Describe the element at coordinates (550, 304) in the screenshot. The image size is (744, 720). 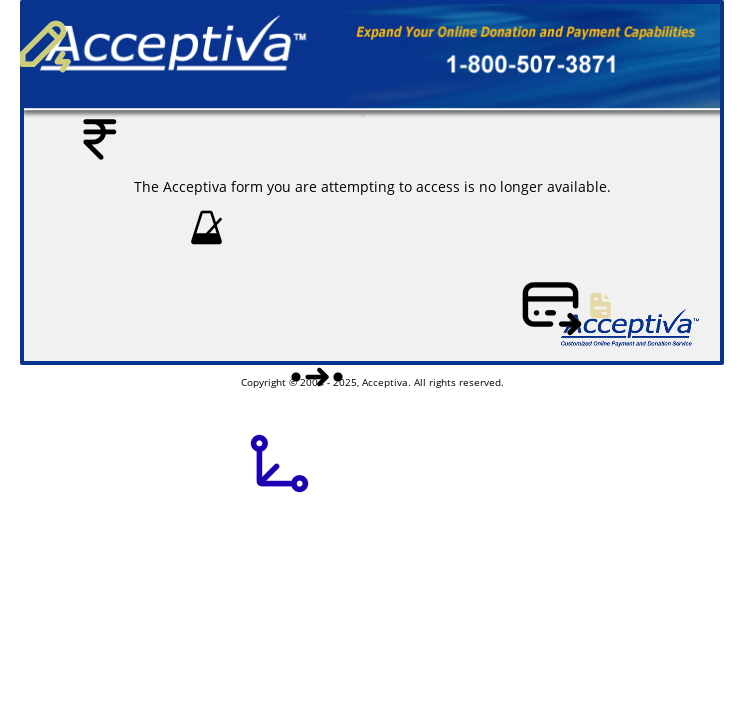
I see `make a payment with saved card` at that location.